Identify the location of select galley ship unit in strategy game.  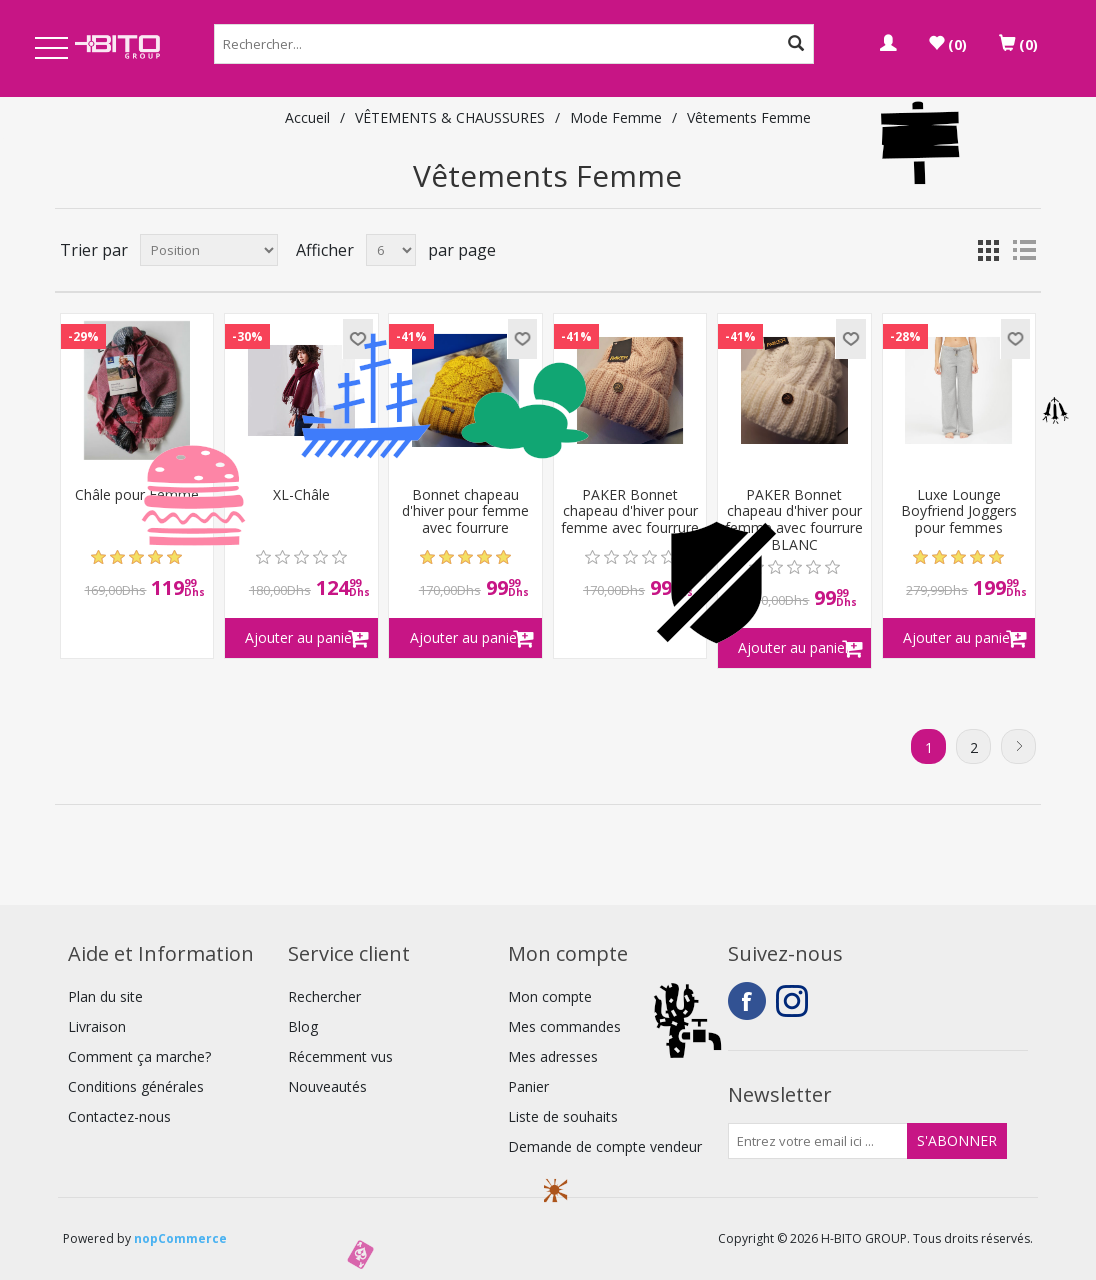
(366, 396).